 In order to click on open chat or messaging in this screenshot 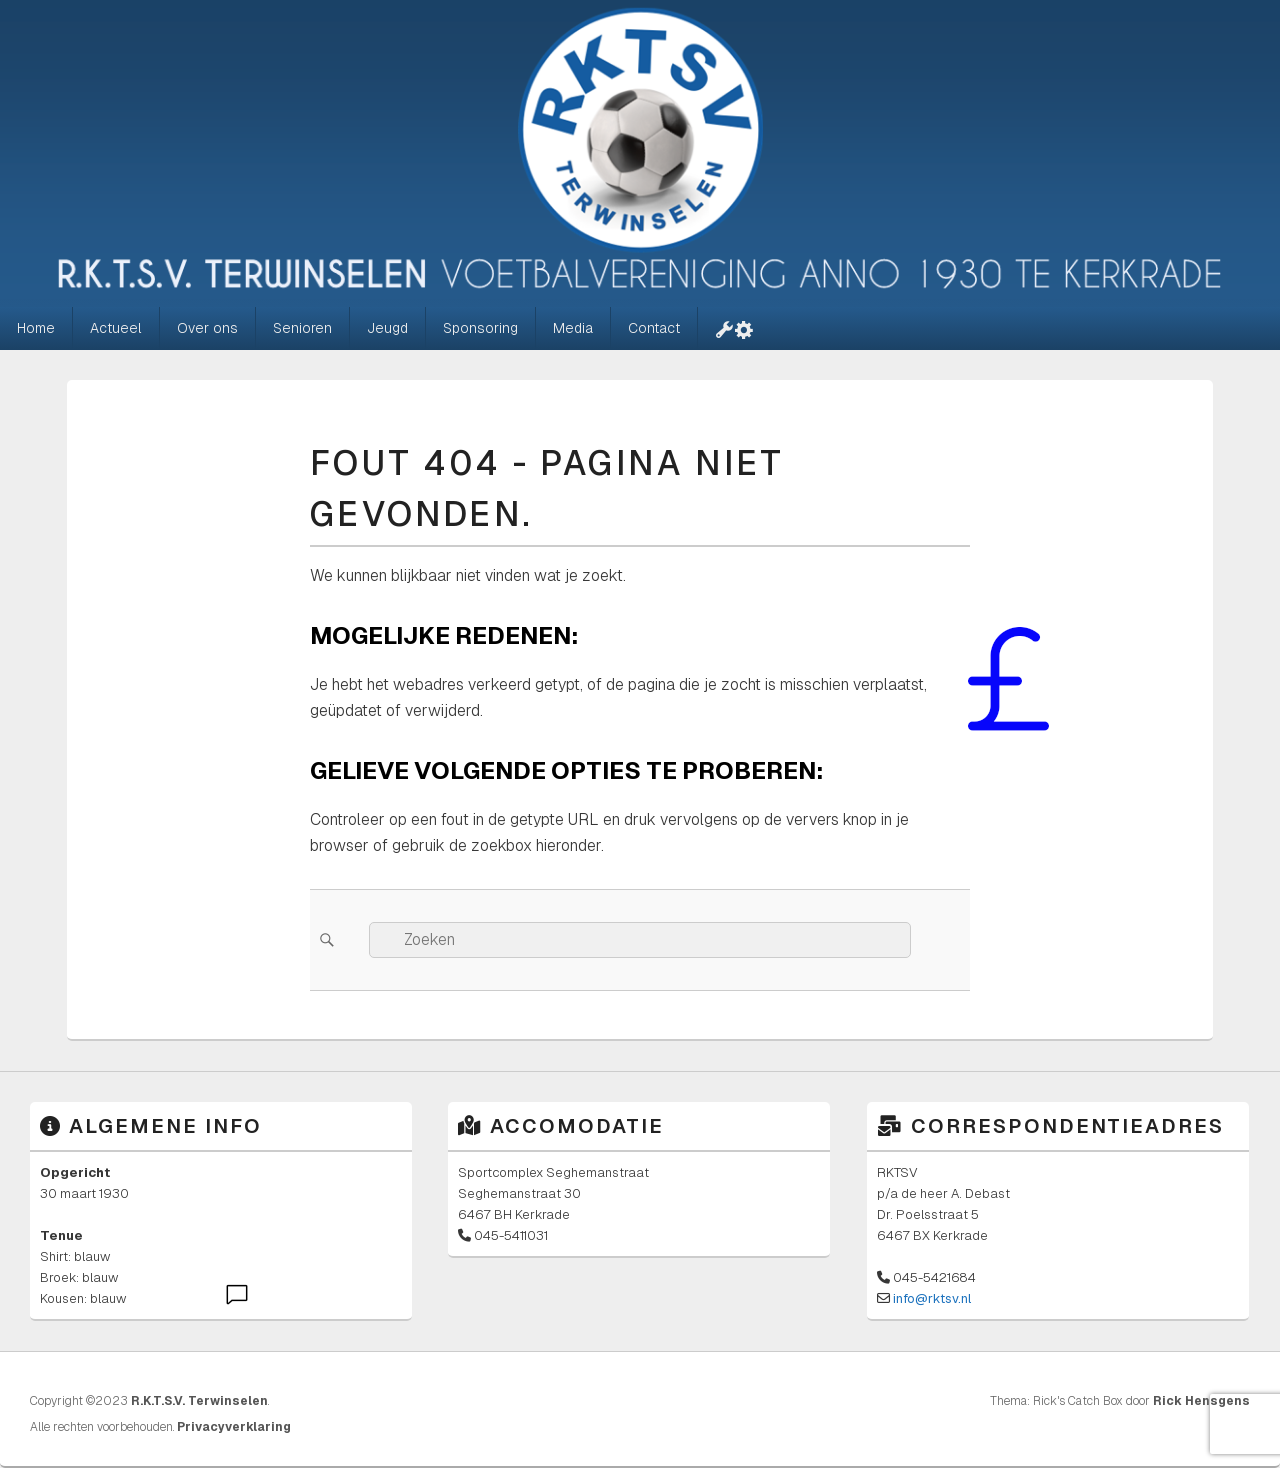, I will do `click(237, 1293)`.